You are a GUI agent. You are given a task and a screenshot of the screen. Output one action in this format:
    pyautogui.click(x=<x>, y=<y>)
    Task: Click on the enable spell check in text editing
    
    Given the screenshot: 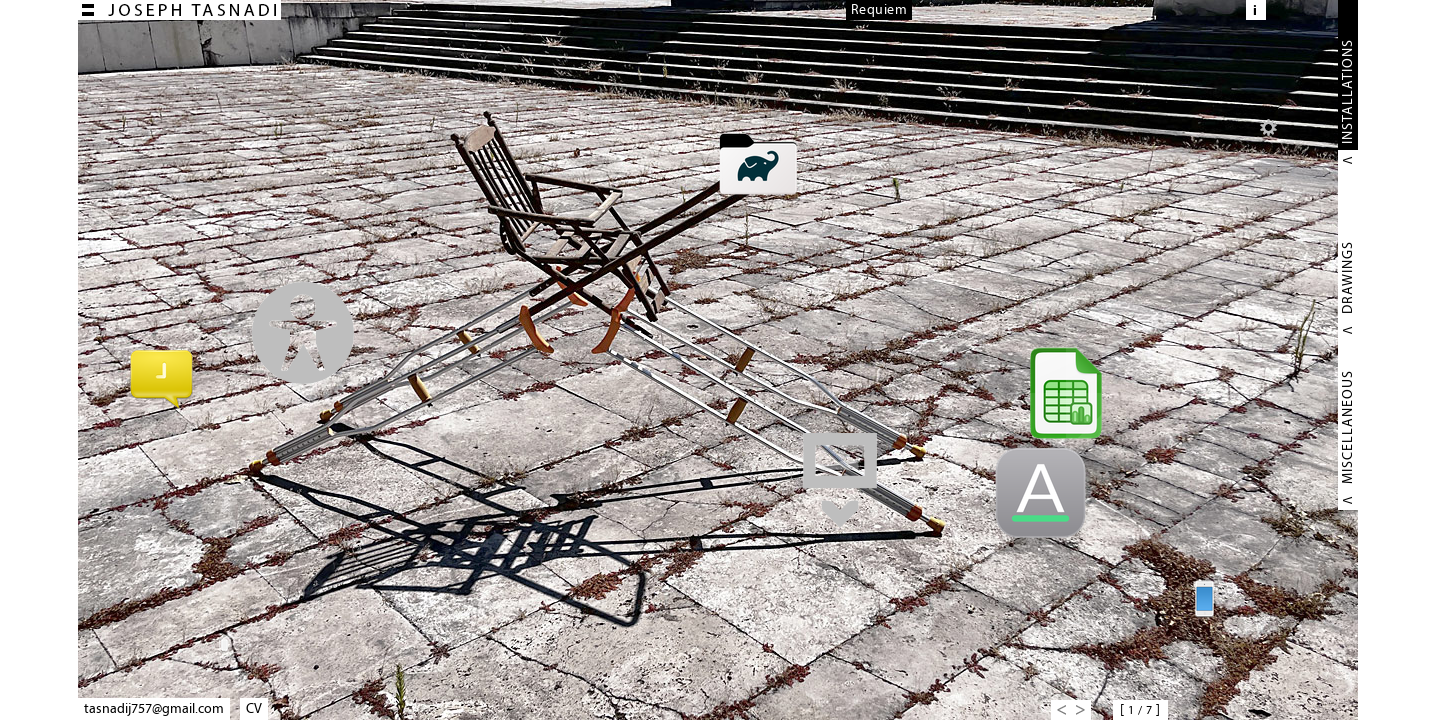 What is the action you would take?
    pyautogui.click(x=1040, y=494)
    